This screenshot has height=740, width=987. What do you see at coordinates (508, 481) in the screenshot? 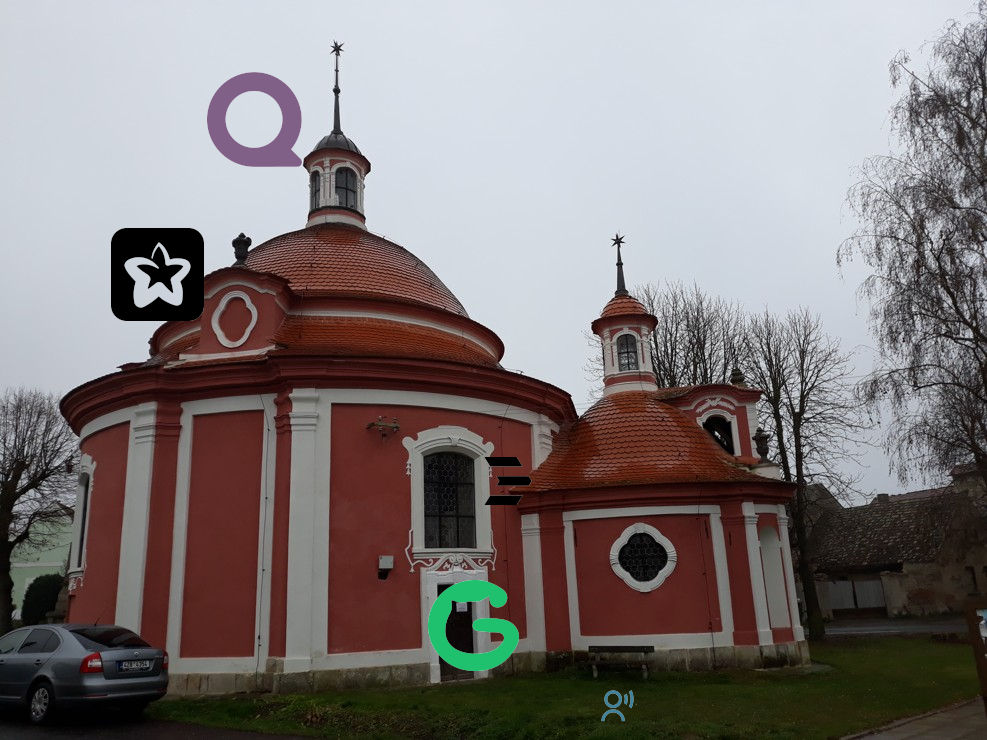
I see `Rundeck logo` at bounding box center [508, 481].